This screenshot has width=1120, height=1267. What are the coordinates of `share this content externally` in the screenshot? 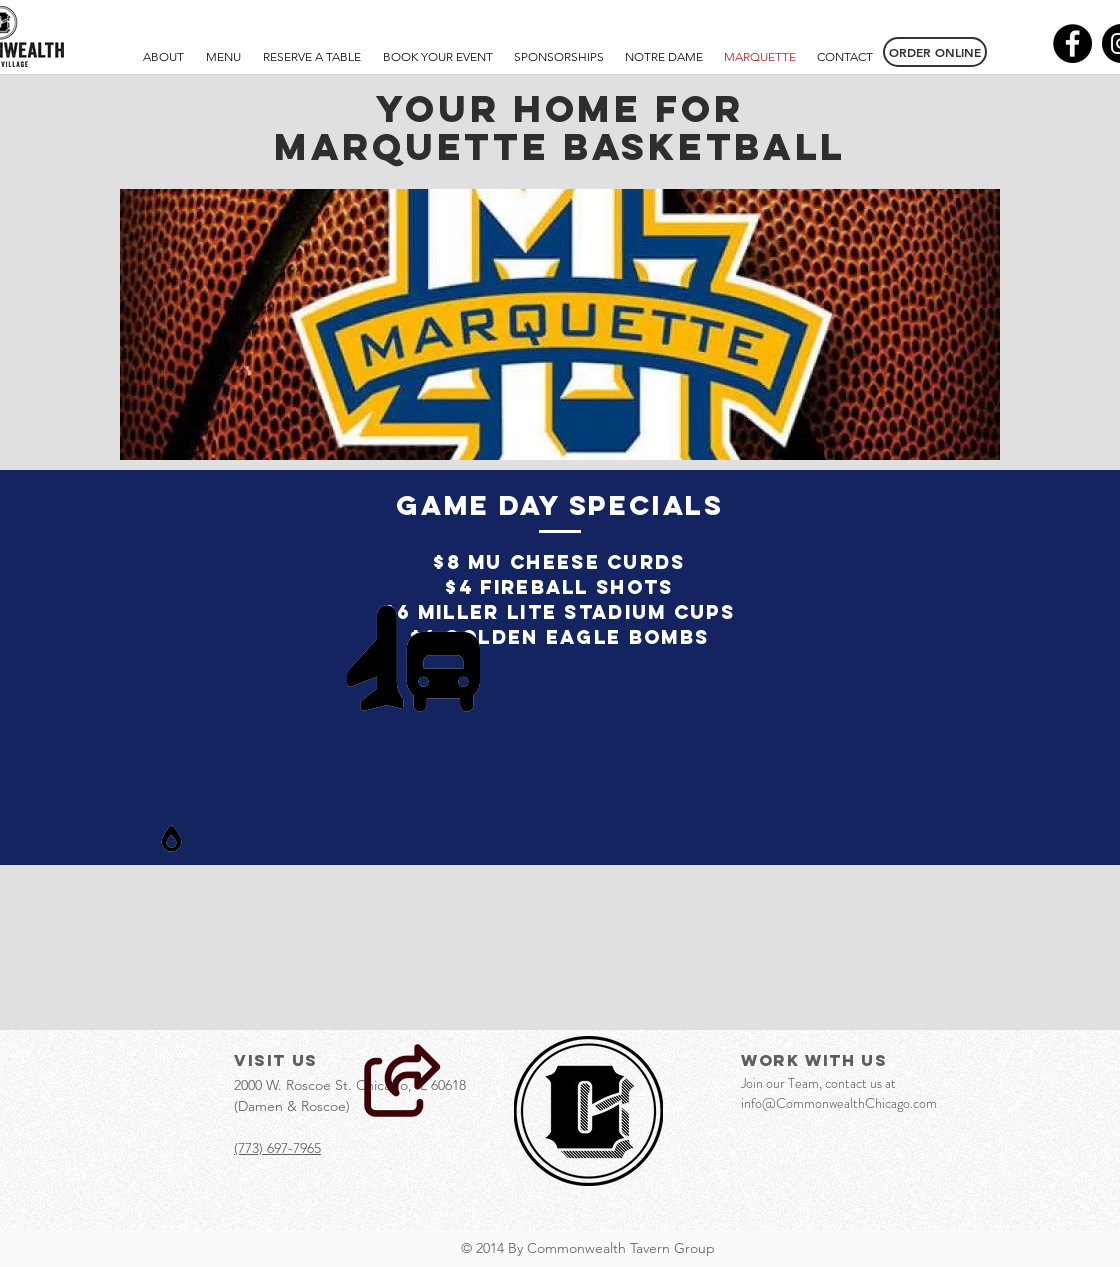 It's located at (400, 1080).